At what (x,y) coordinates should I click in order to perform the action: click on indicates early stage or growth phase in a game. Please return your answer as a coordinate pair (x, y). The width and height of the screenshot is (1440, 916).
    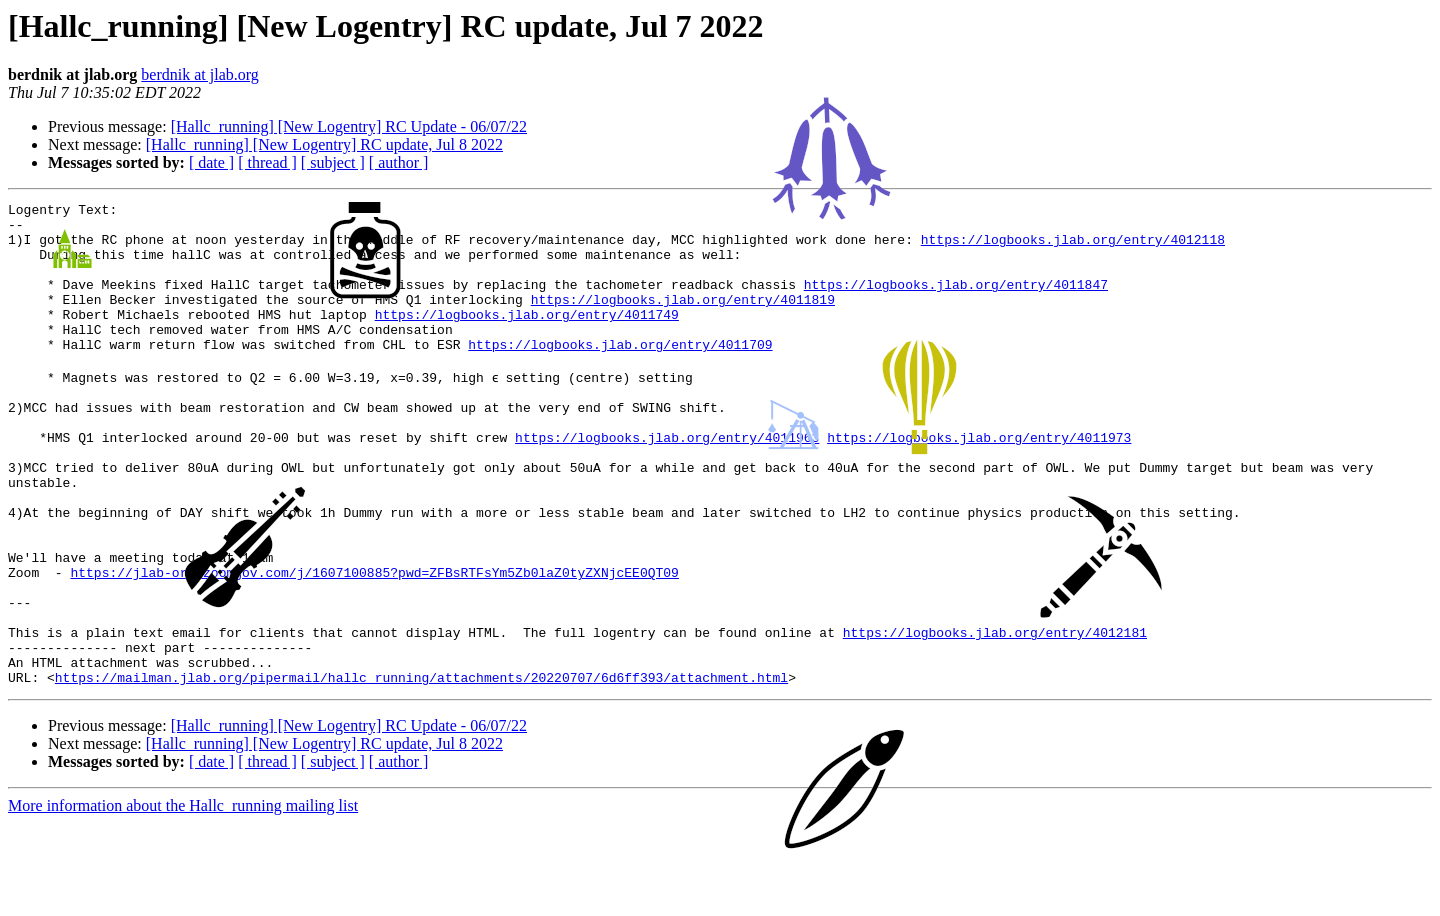
    Looking at the image, I should click on (844, 786).